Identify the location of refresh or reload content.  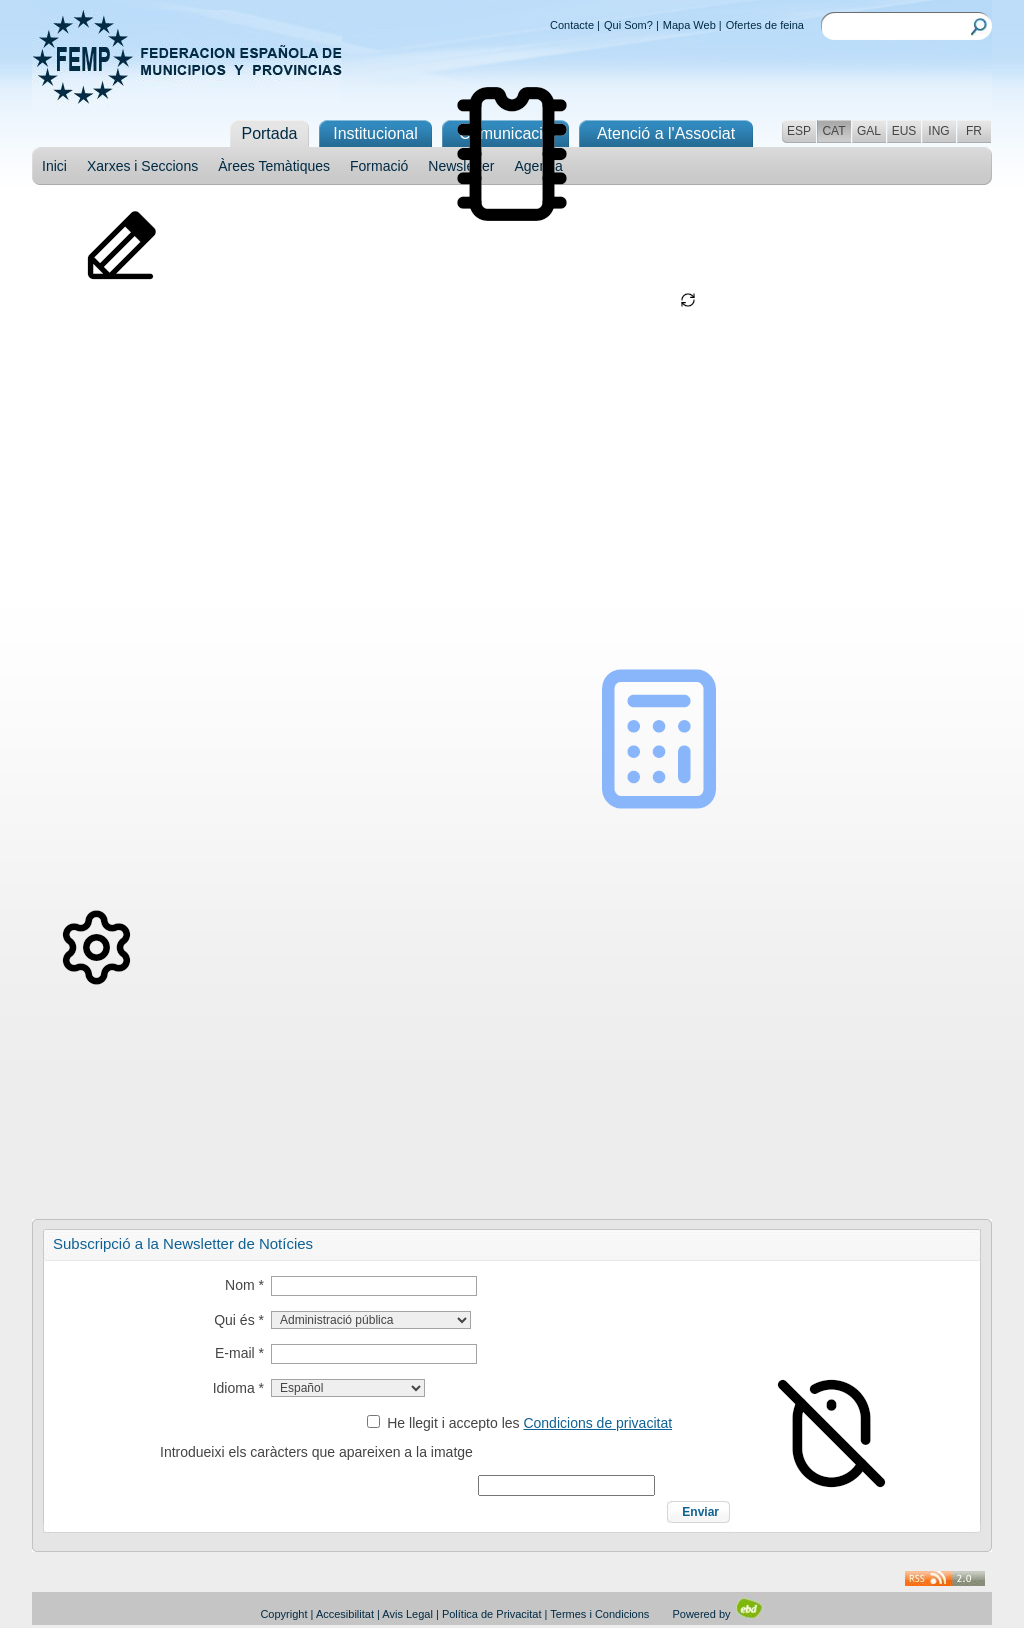
(688, 300).